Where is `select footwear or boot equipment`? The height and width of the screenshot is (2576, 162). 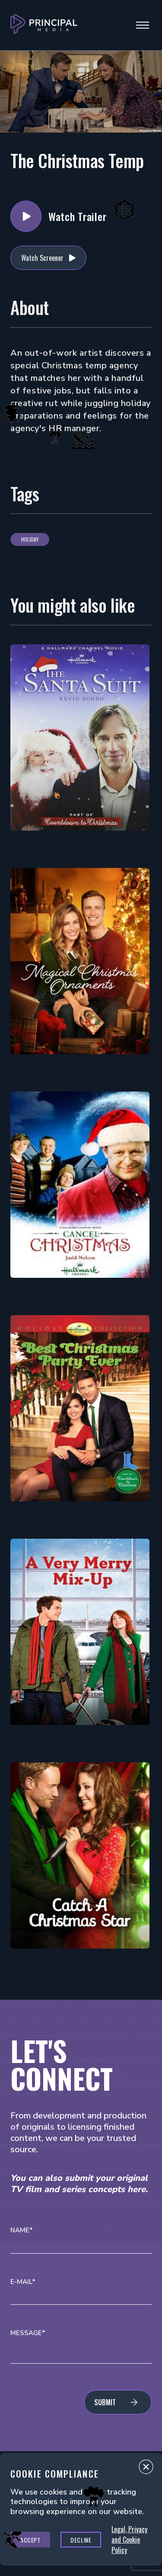
select footwear or boot equipment is located at coordinates (130, 1461).